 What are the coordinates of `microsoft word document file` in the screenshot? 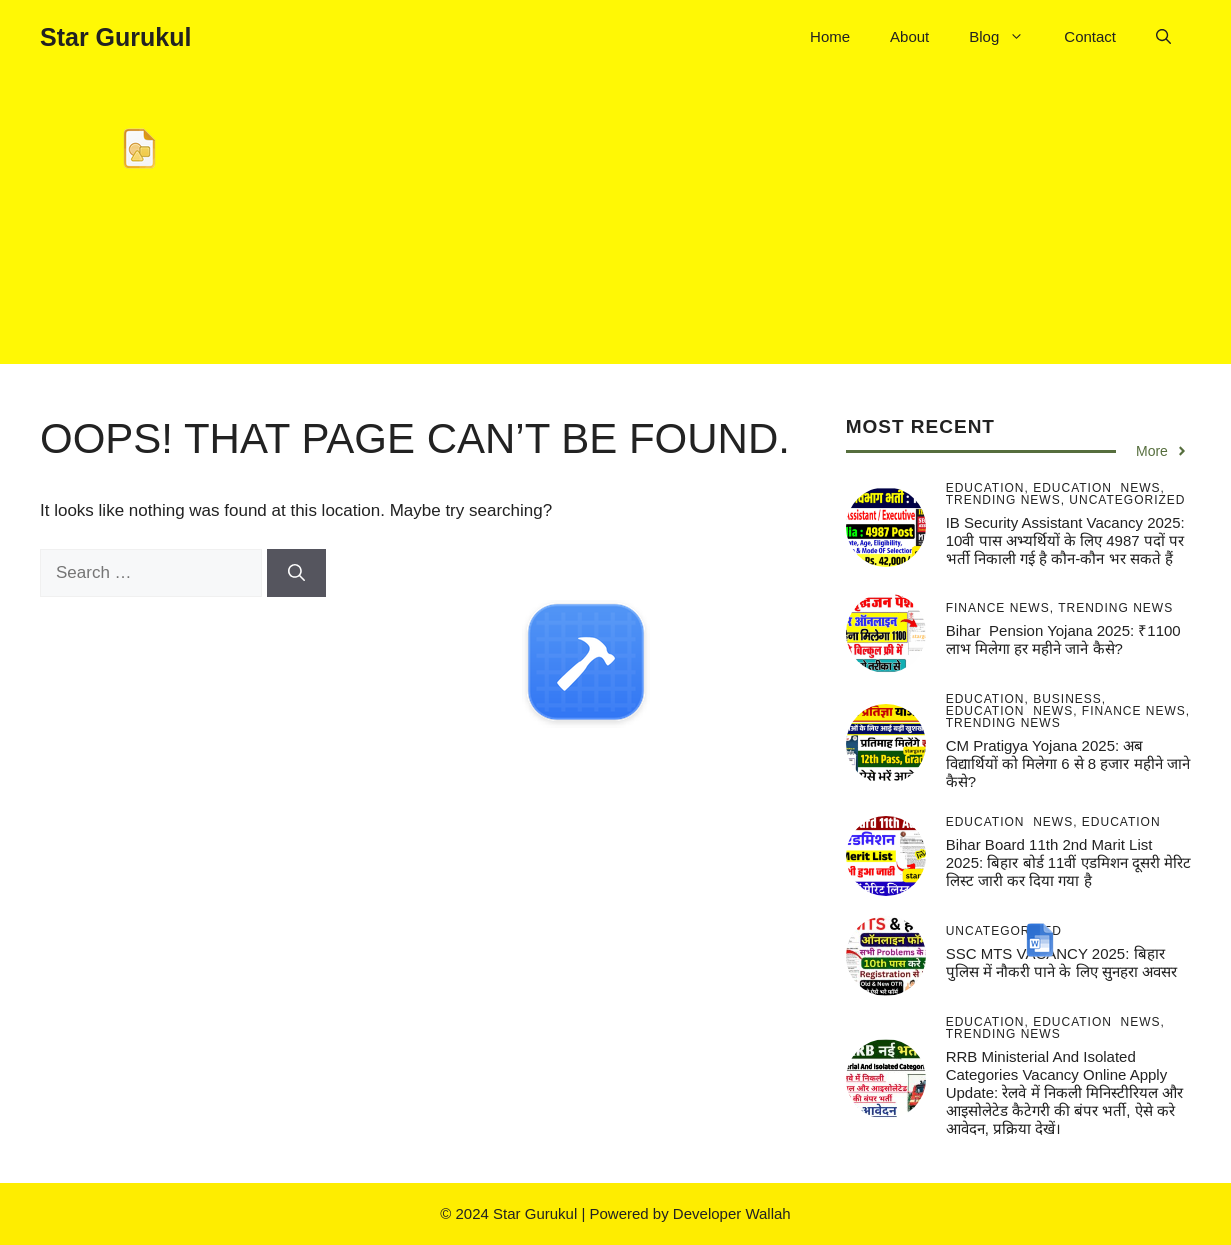 It's located at (1040, 940).